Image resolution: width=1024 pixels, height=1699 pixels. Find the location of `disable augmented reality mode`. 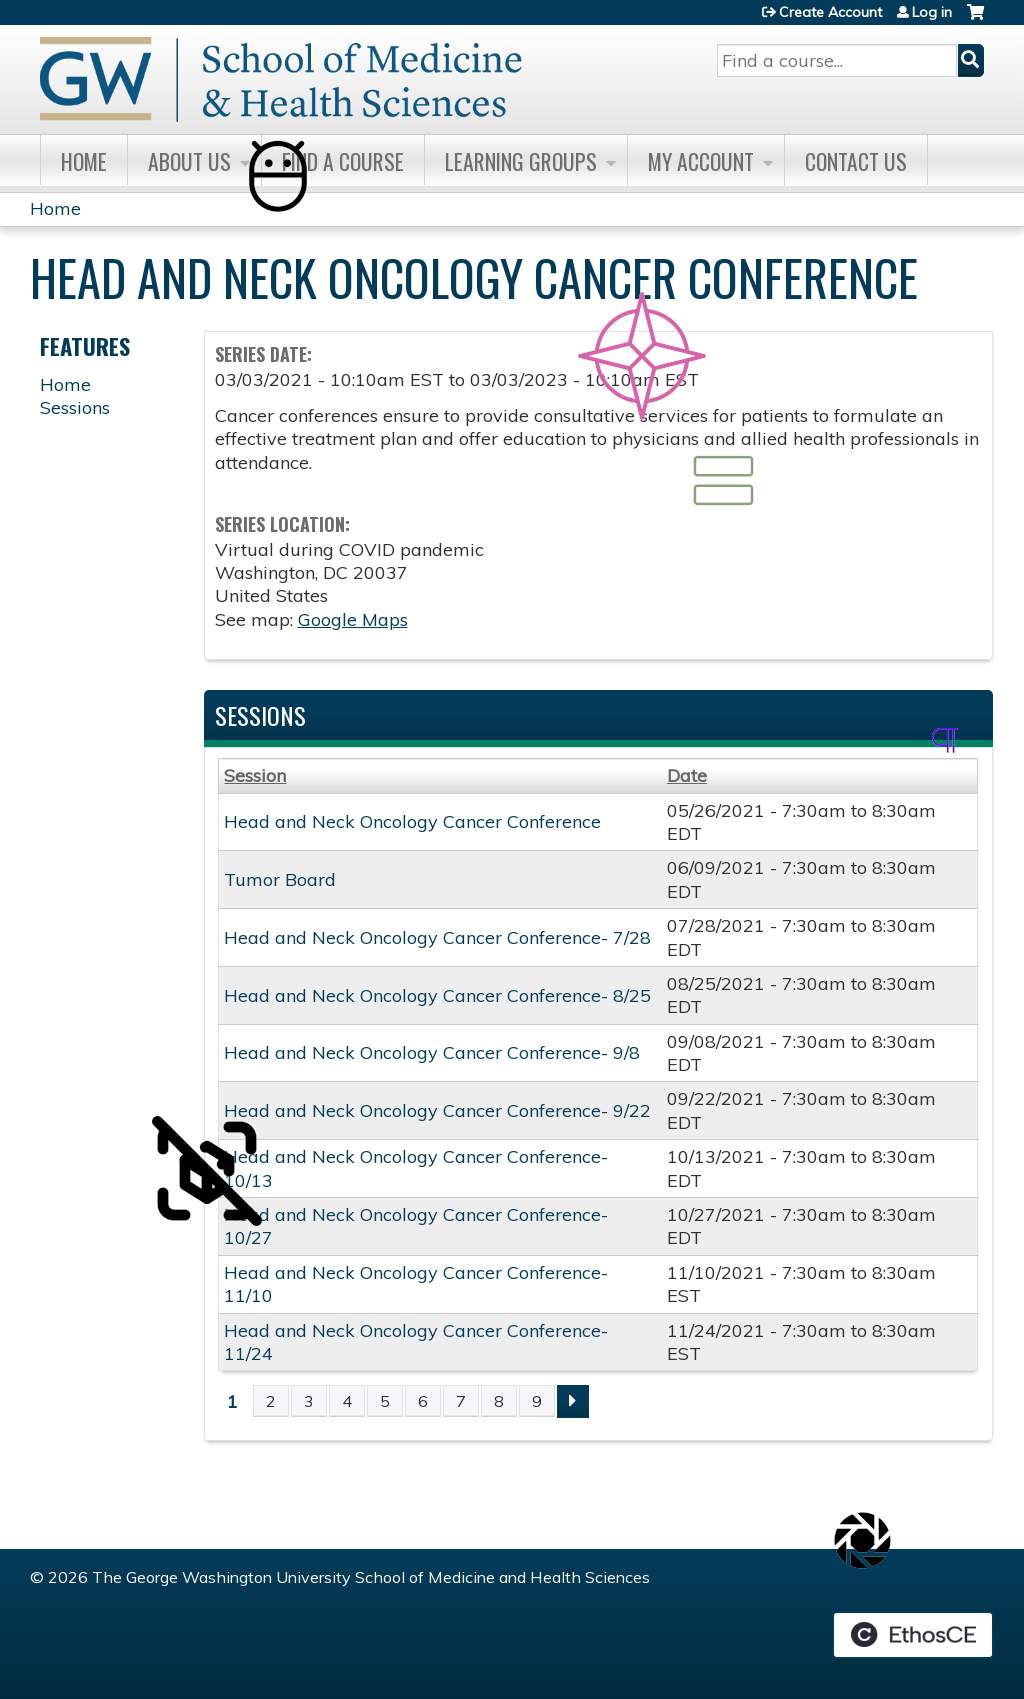

disable augmented reality mode is located at coordinates (207, 1171).